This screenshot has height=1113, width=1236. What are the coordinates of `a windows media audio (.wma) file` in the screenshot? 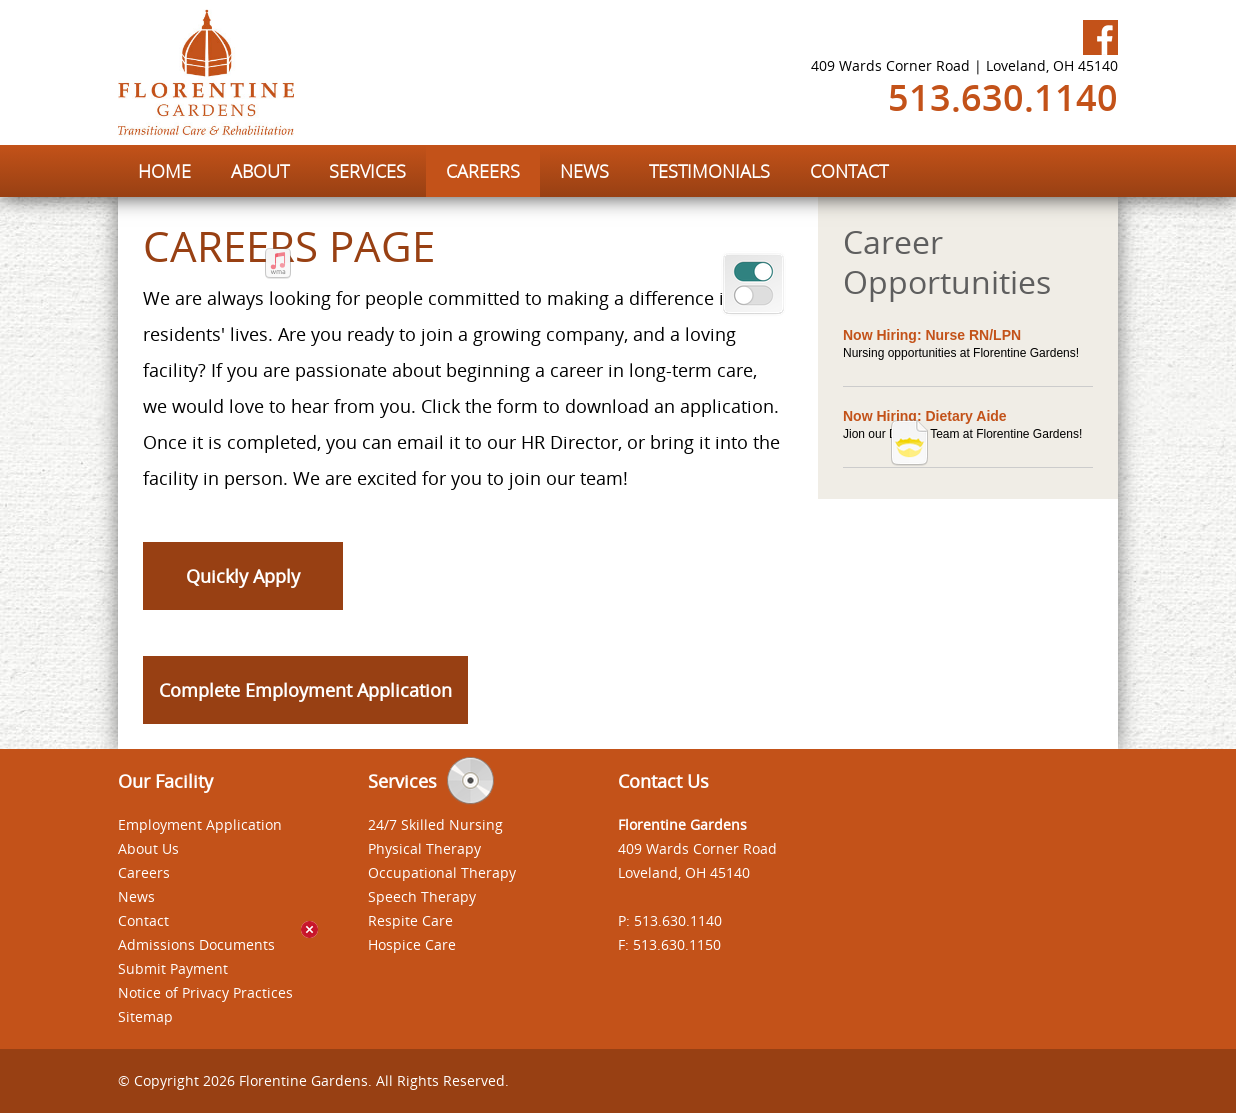 It's located at (278, 263).